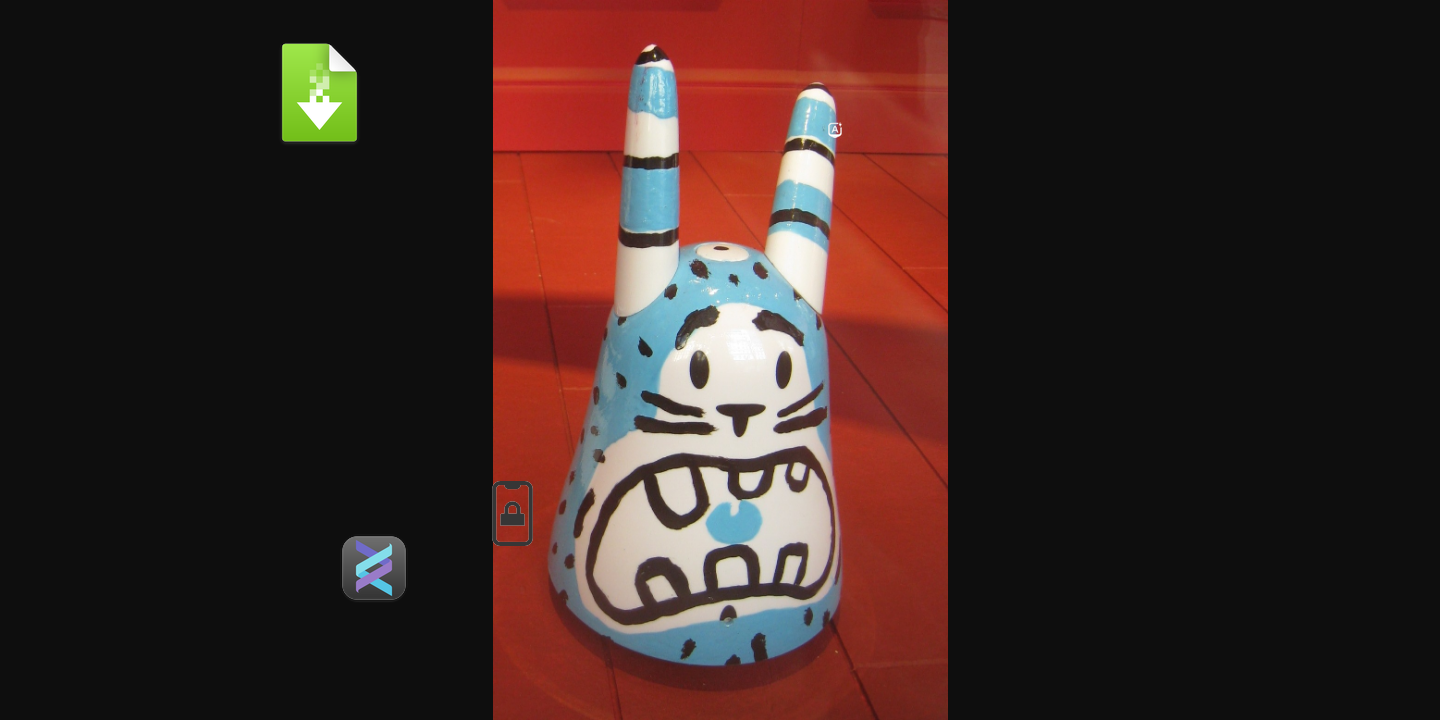 The width and height of the screenshot is (1440, 720). I want to click on keyboard battery status indicator, so click(835, 130).